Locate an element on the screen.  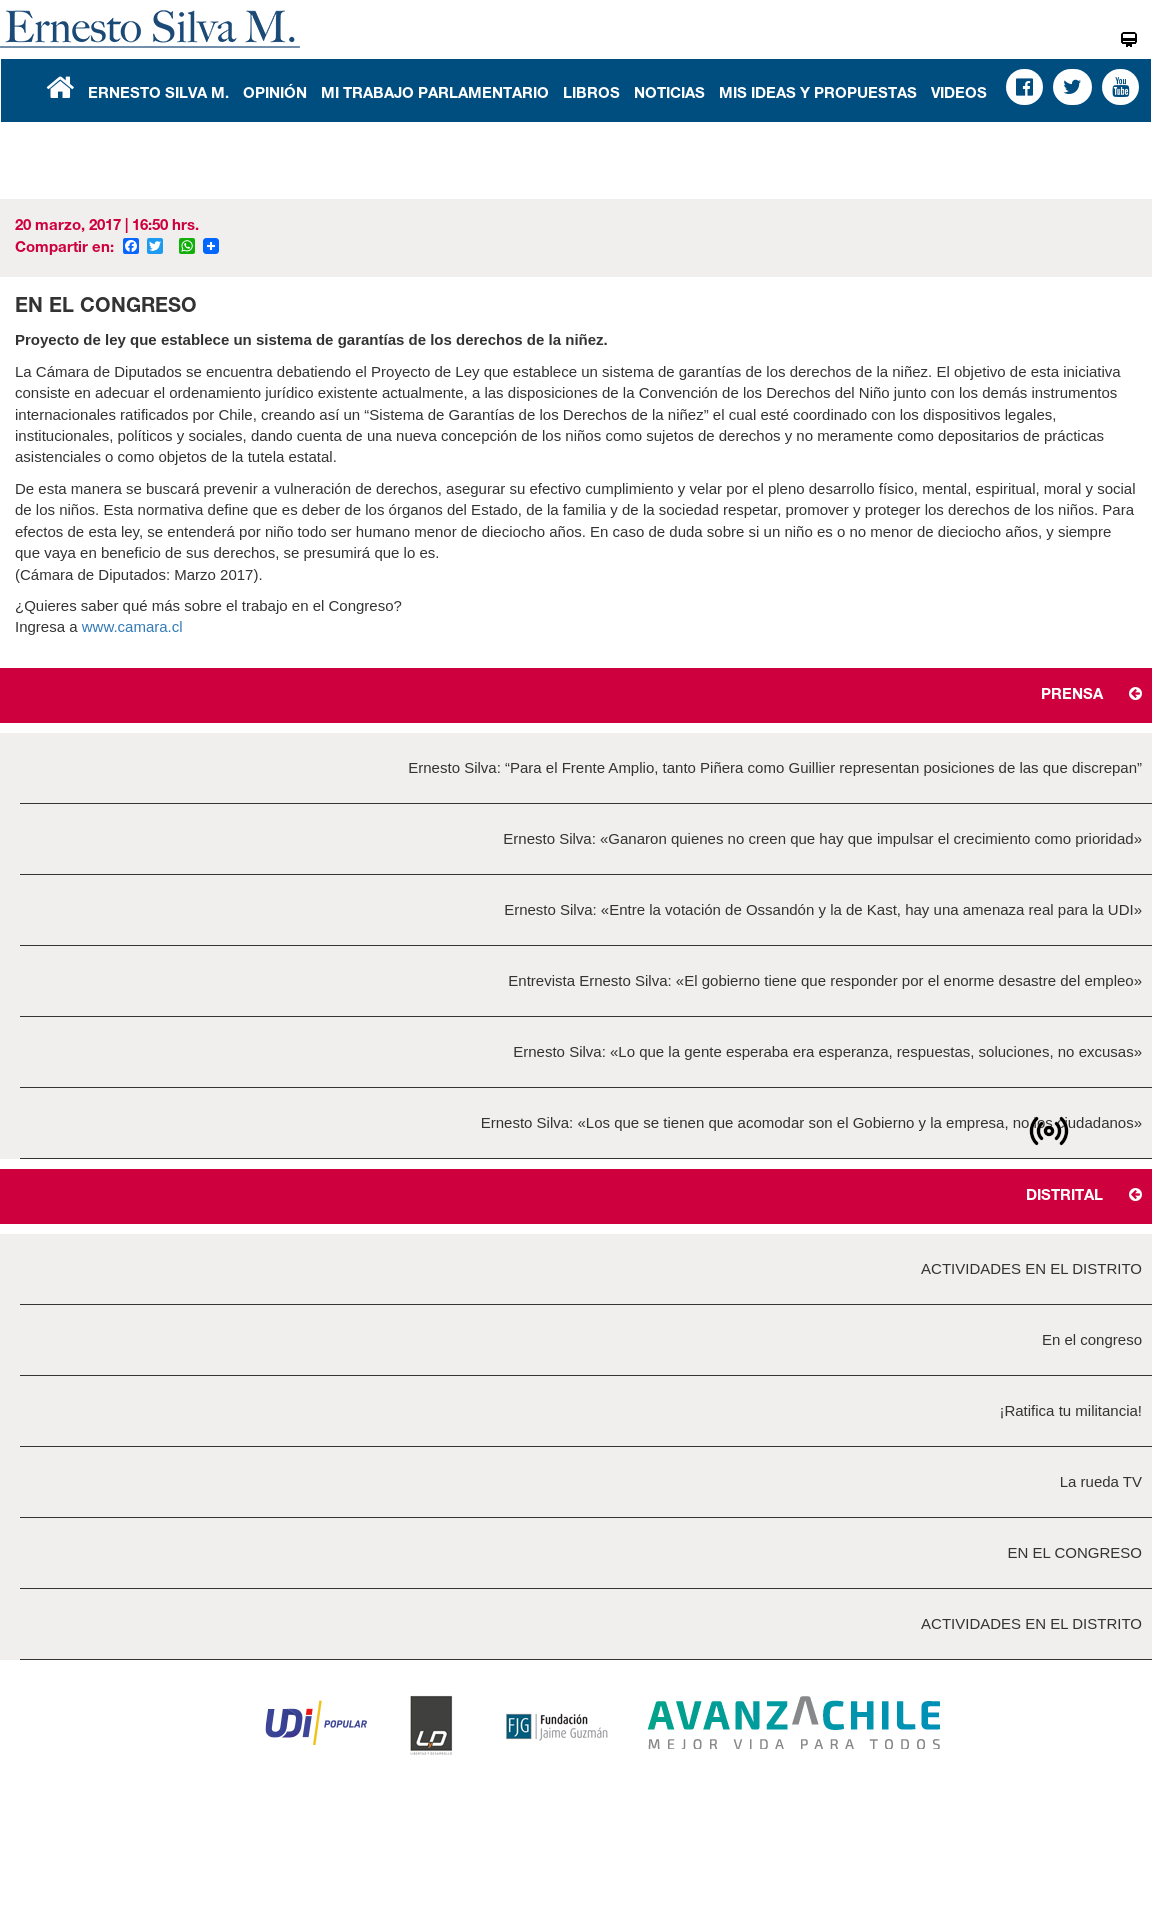
access radio or audio streaming is located at coordinates (1049, 1131).